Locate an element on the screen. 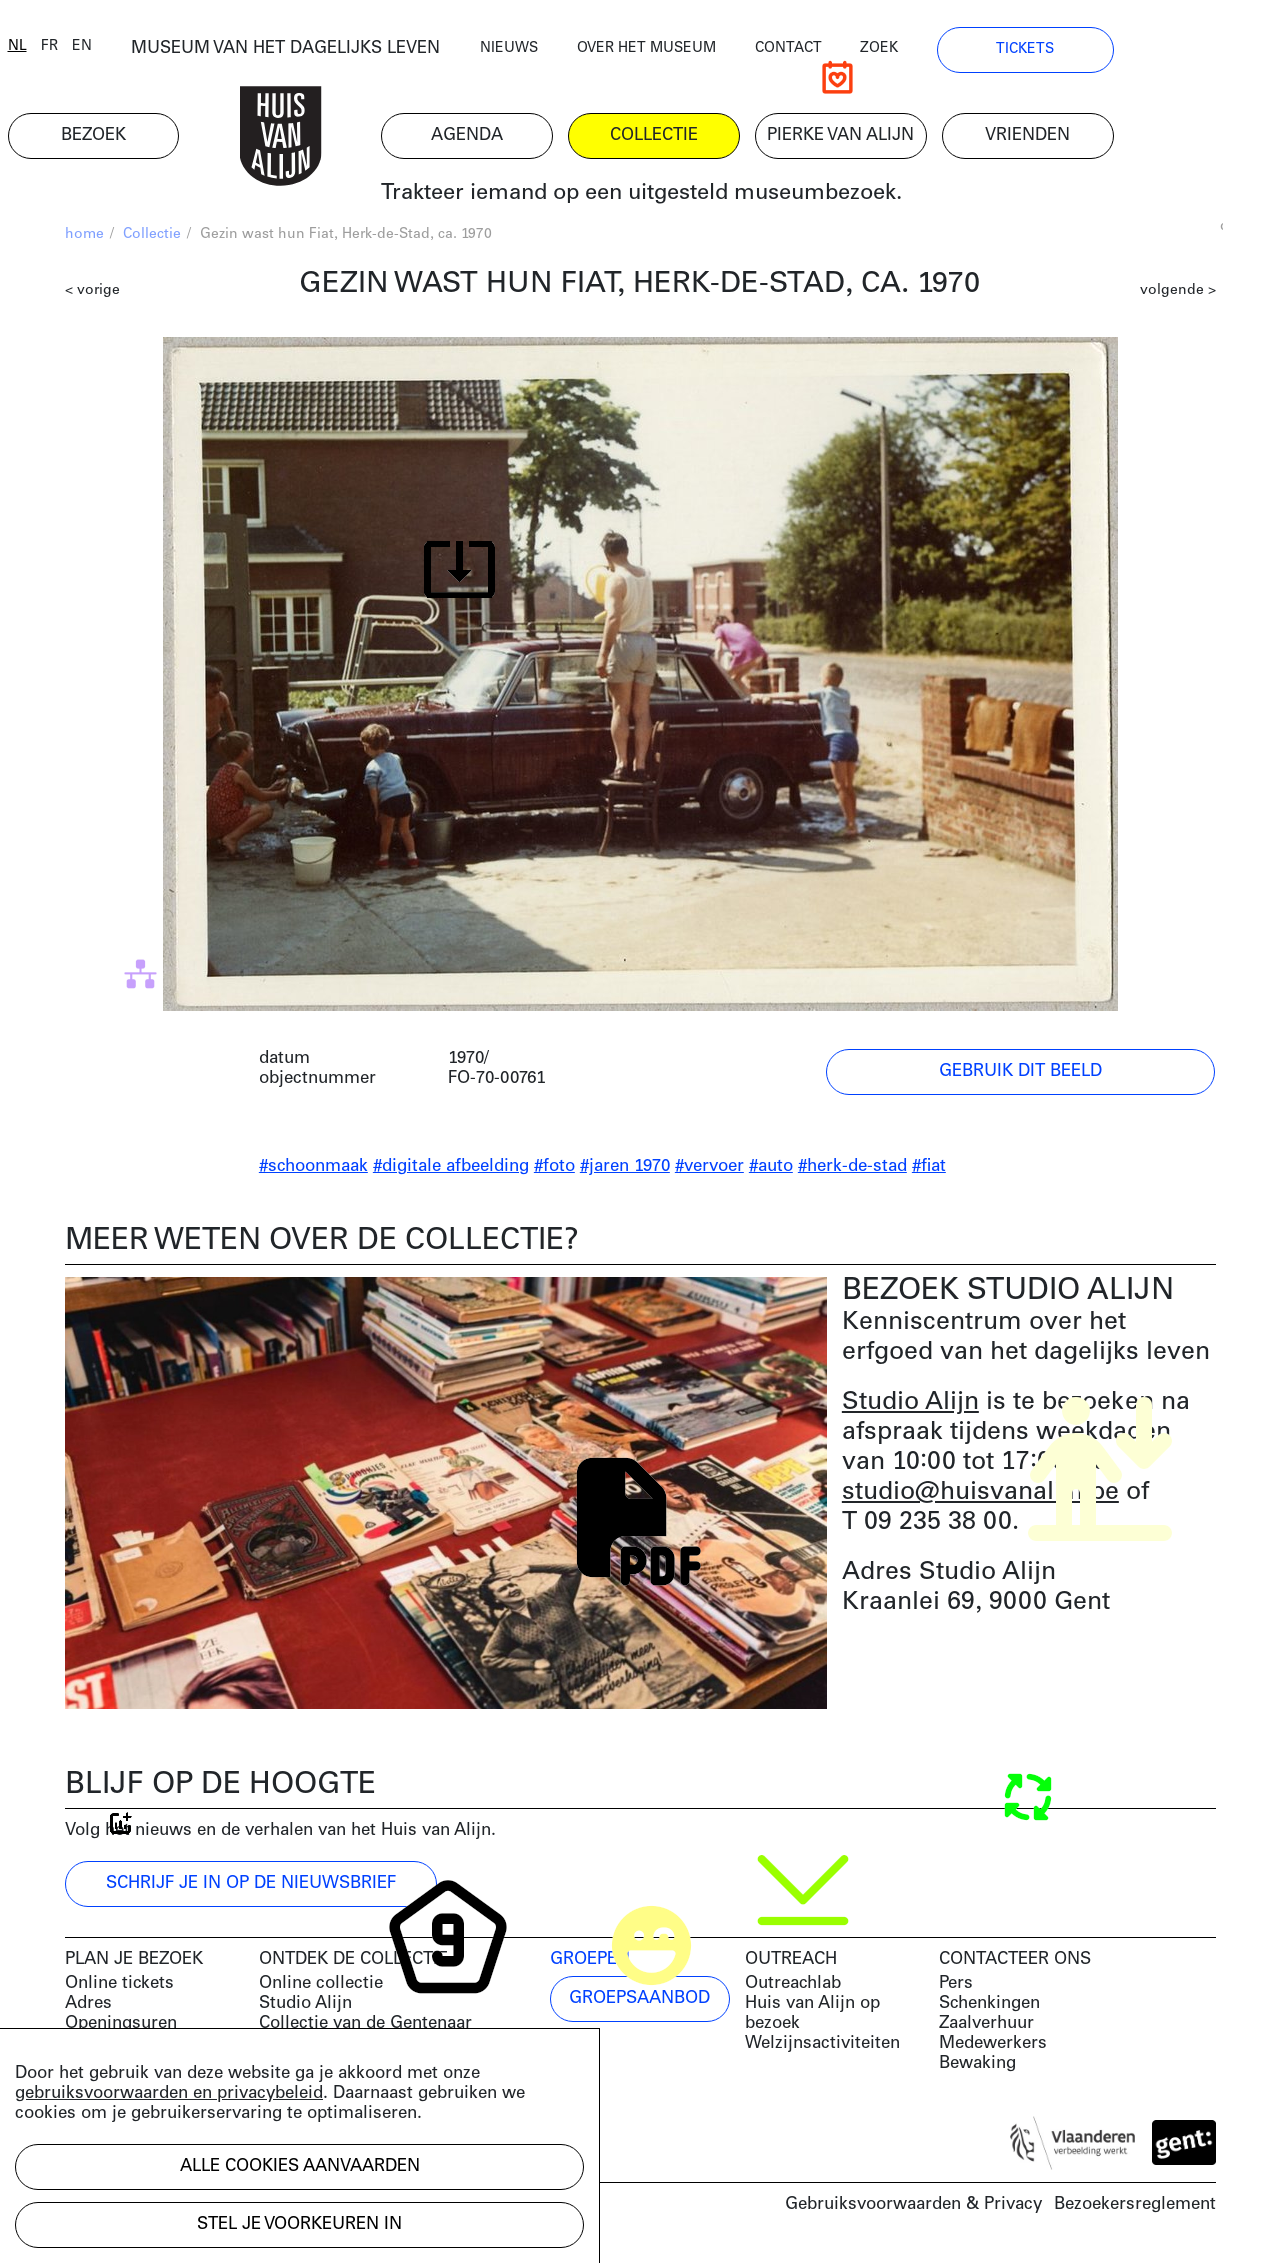  view or open a PDF document is located at coordinates (636, 1517).